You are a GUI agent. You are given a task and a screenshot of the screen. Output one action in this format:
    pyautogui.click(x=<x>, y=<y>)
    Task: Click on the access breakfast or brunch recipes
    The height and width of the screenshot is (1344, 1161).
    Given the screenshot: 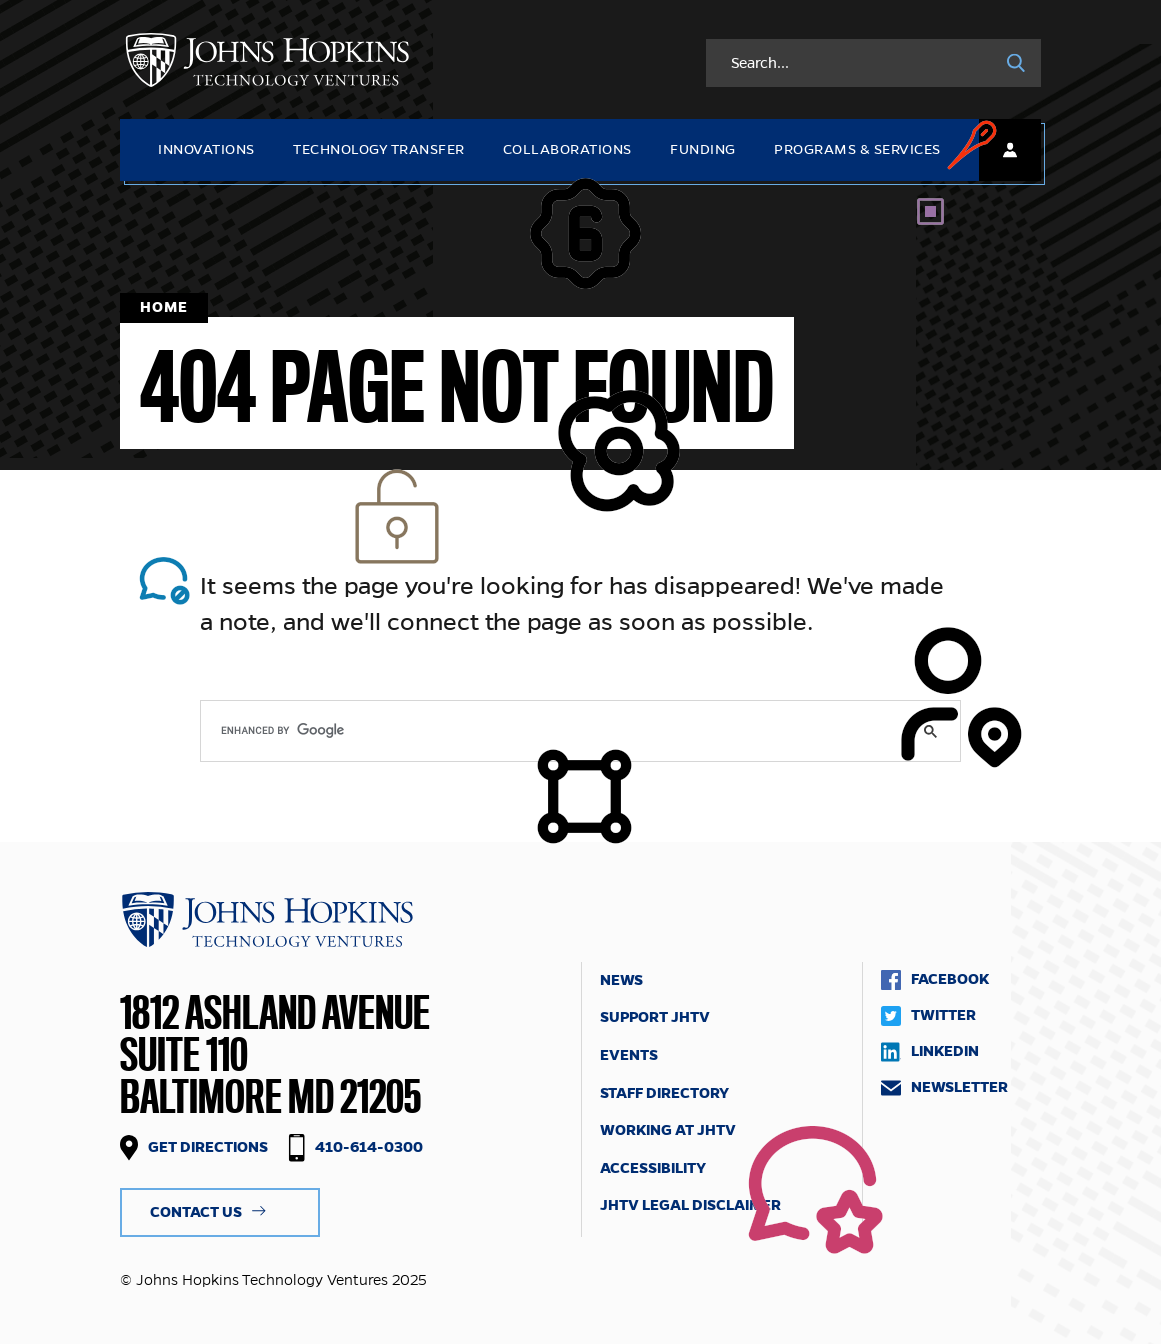 What is the action you would take?
    pyautogui.click(x=619, y=451)
    